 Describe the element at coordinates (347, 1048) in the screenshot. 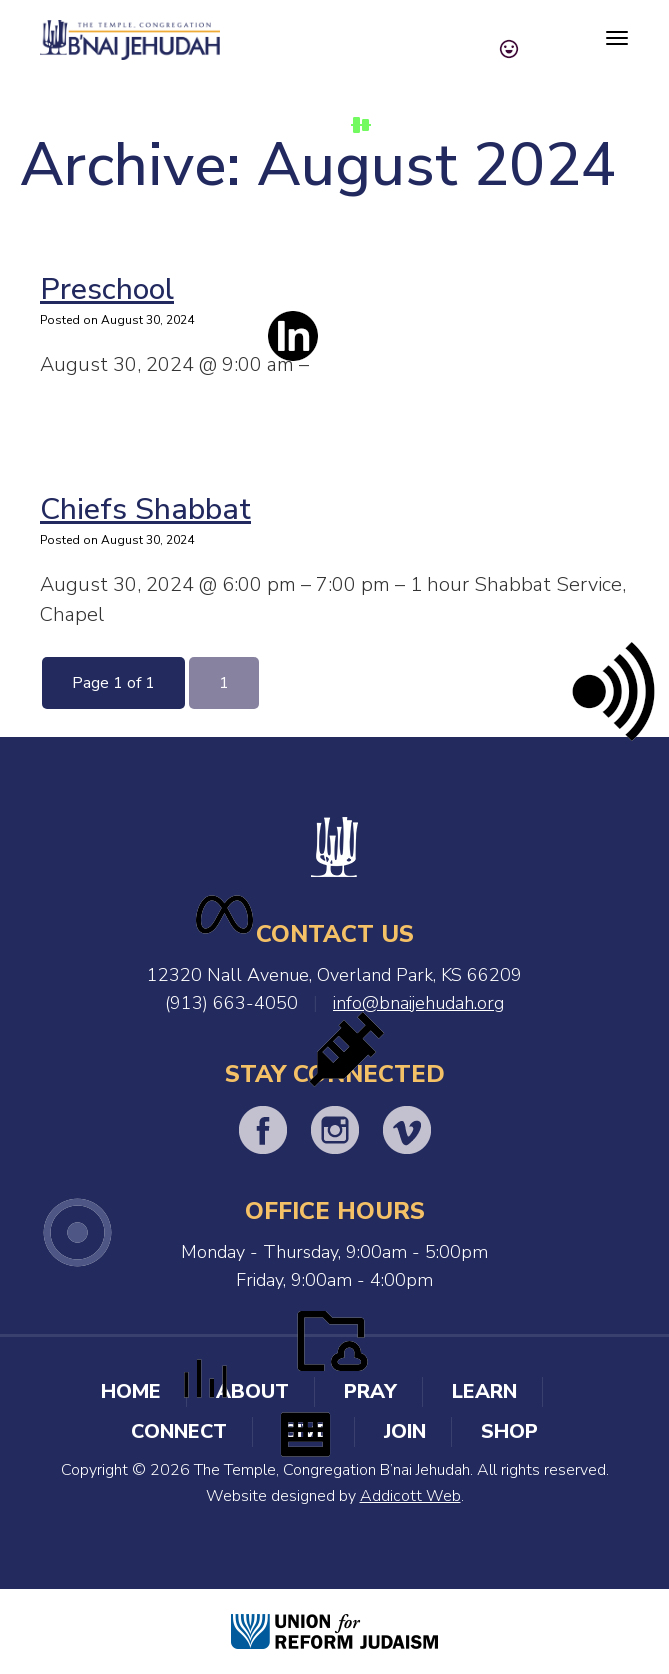

I see `access medical or vaccination records` at that location.